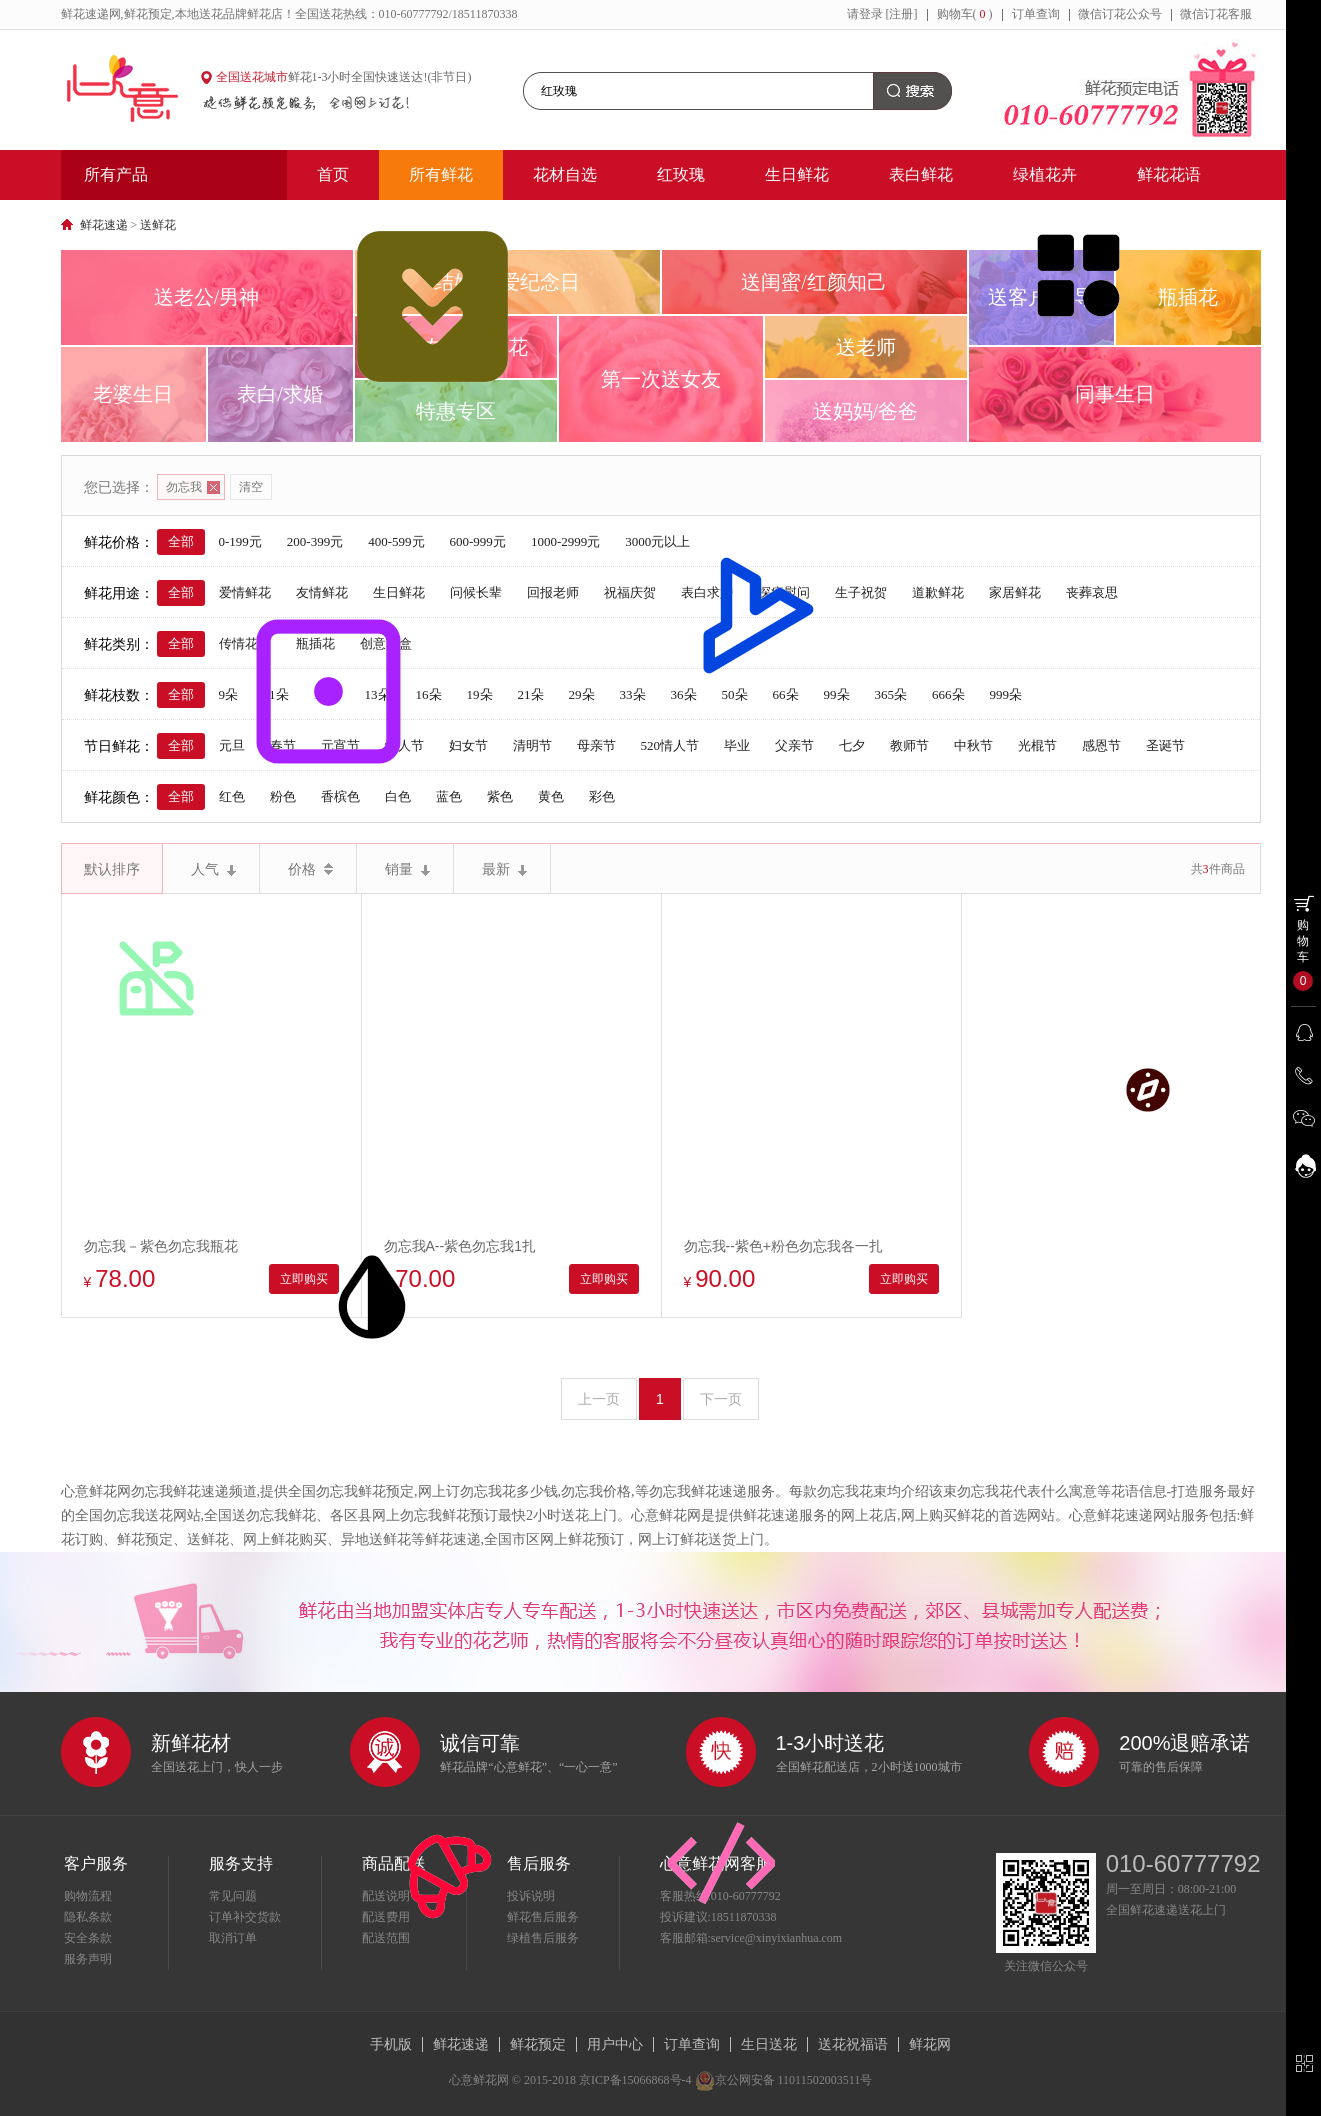  Describe the element at coordinates (755, 615) in the screenshot. I see `open yatse remote control app` at that location.